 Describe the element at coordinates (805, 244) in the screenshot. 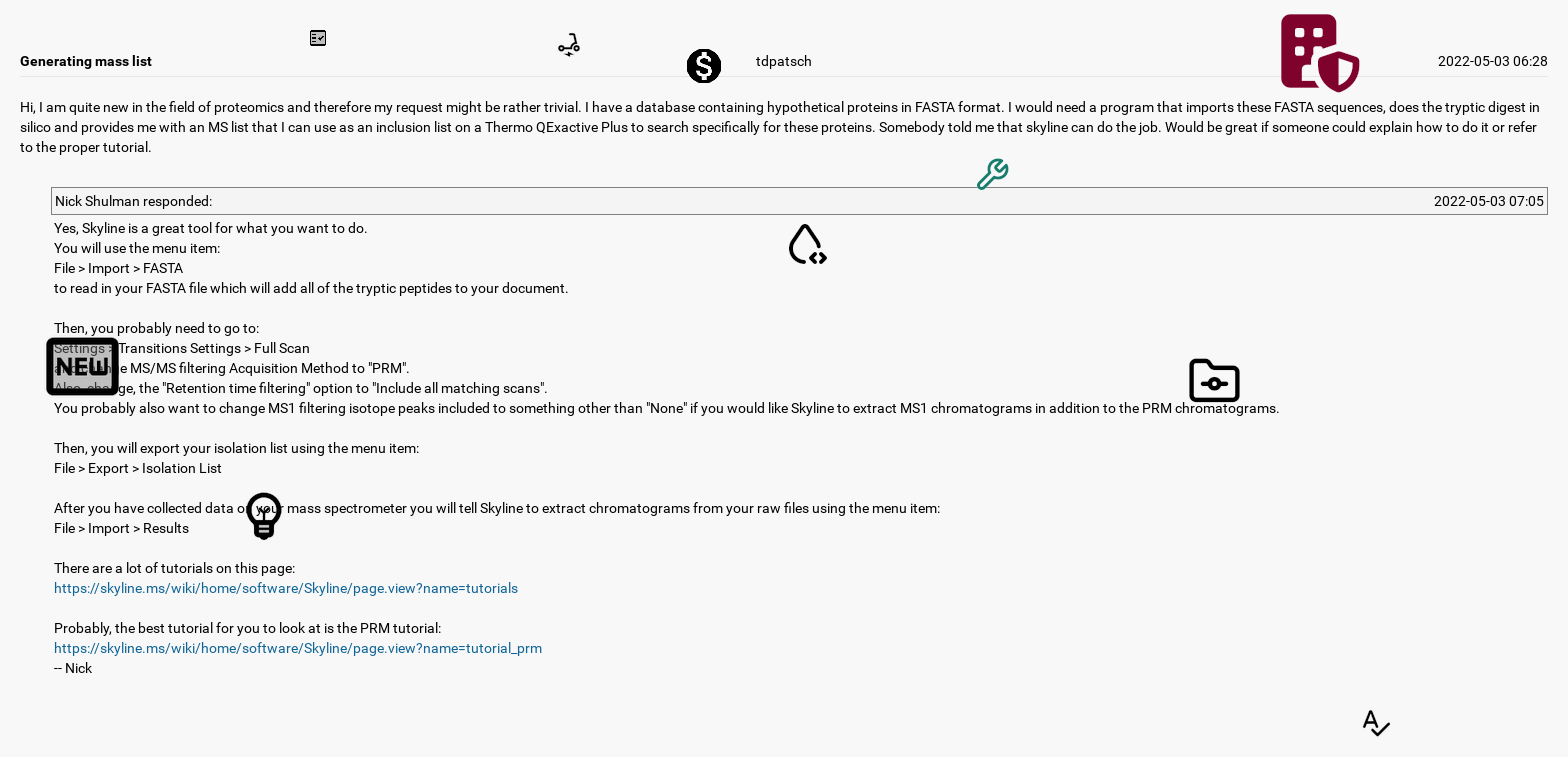

I see `access code-based liquid or fluid simulations` at that location.